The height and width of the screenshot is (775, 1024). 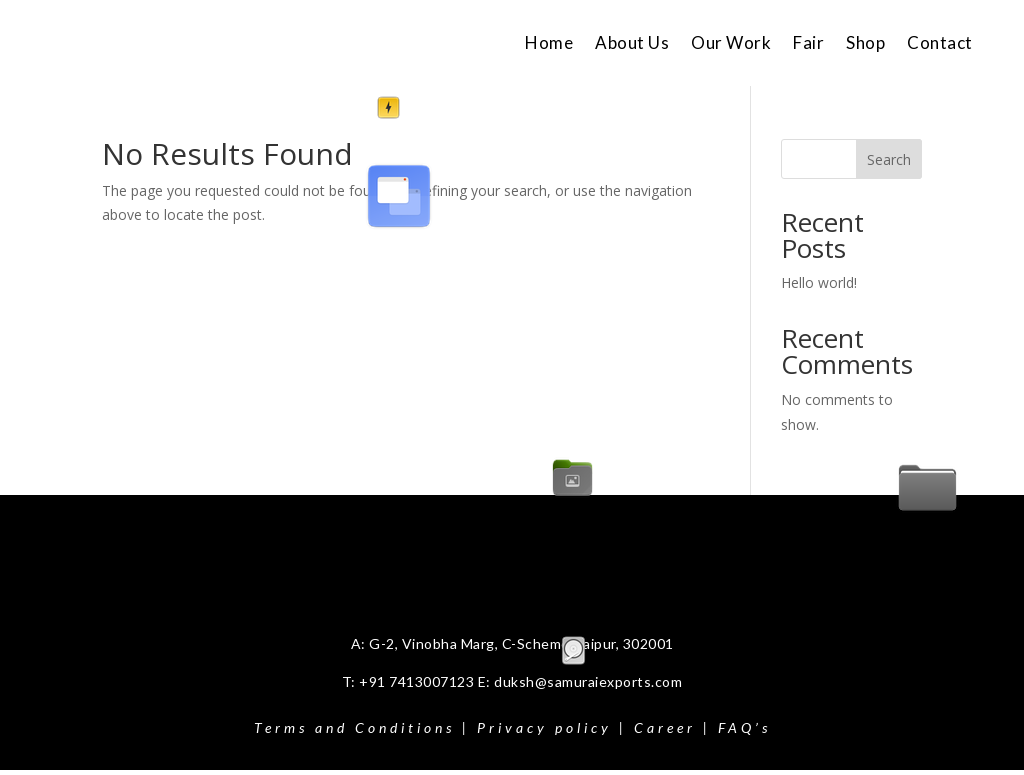 What do you see at coordinates (388, 107) in the screenshot?
I see `access power management settings` at bounding box center [388, 107].